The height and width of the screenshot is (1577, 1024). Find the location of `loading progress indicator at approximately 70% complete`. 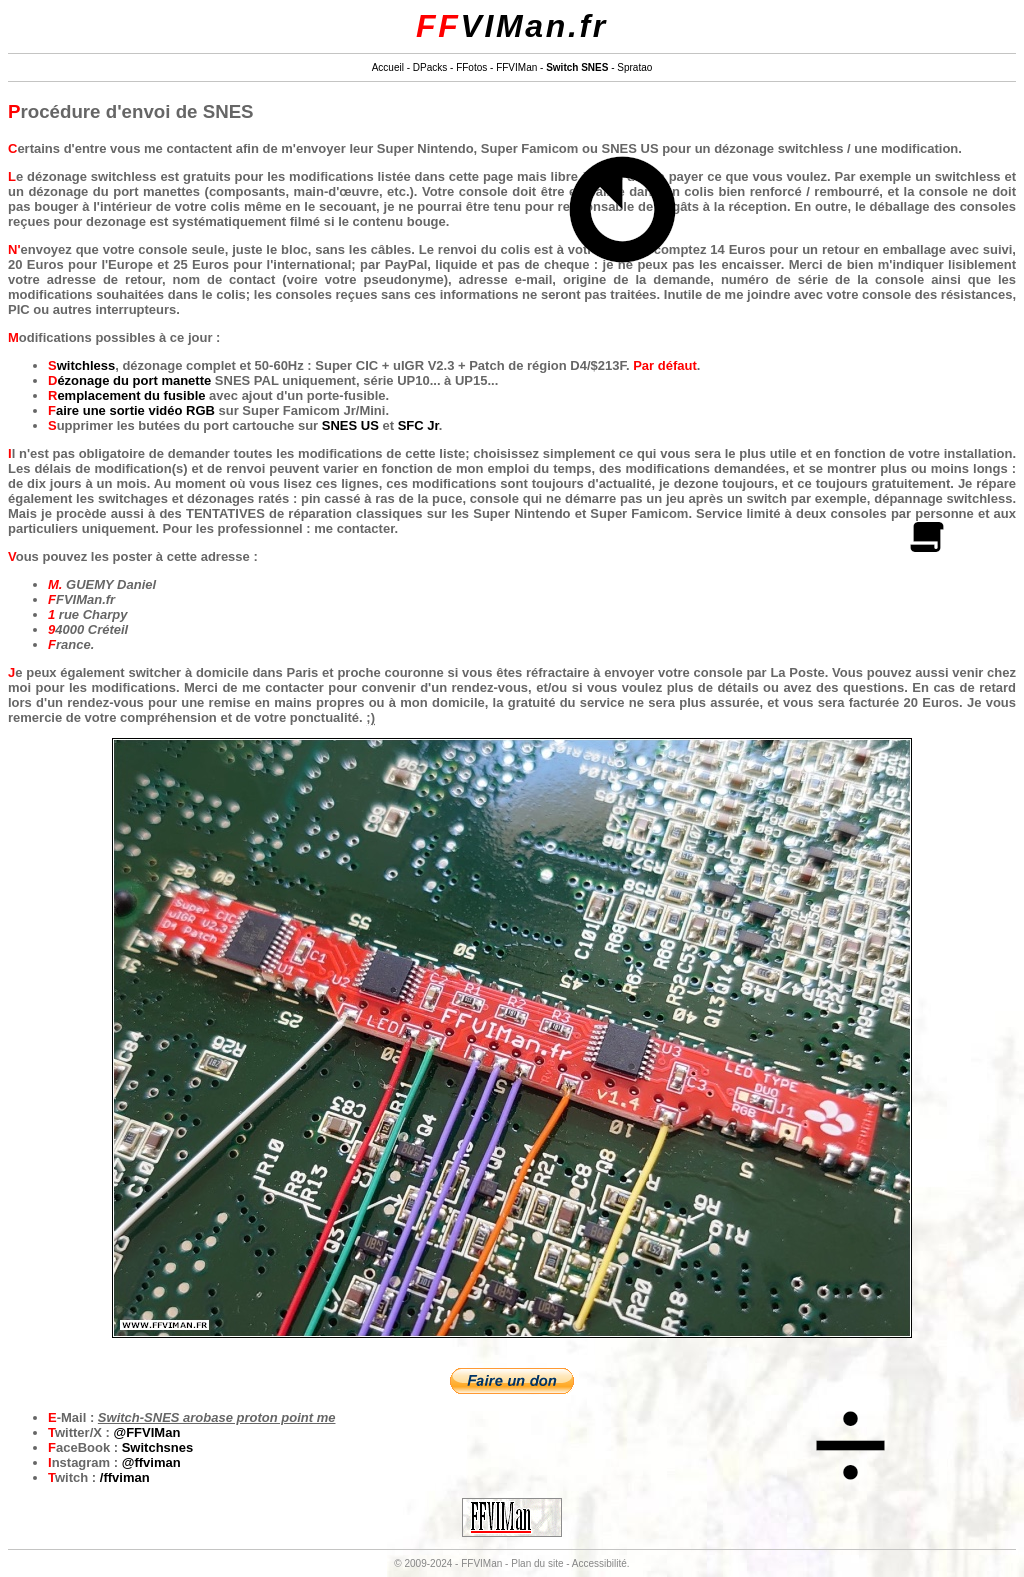

loading progress indicator at approximately 70% complete is located at coordinates (622, 209).